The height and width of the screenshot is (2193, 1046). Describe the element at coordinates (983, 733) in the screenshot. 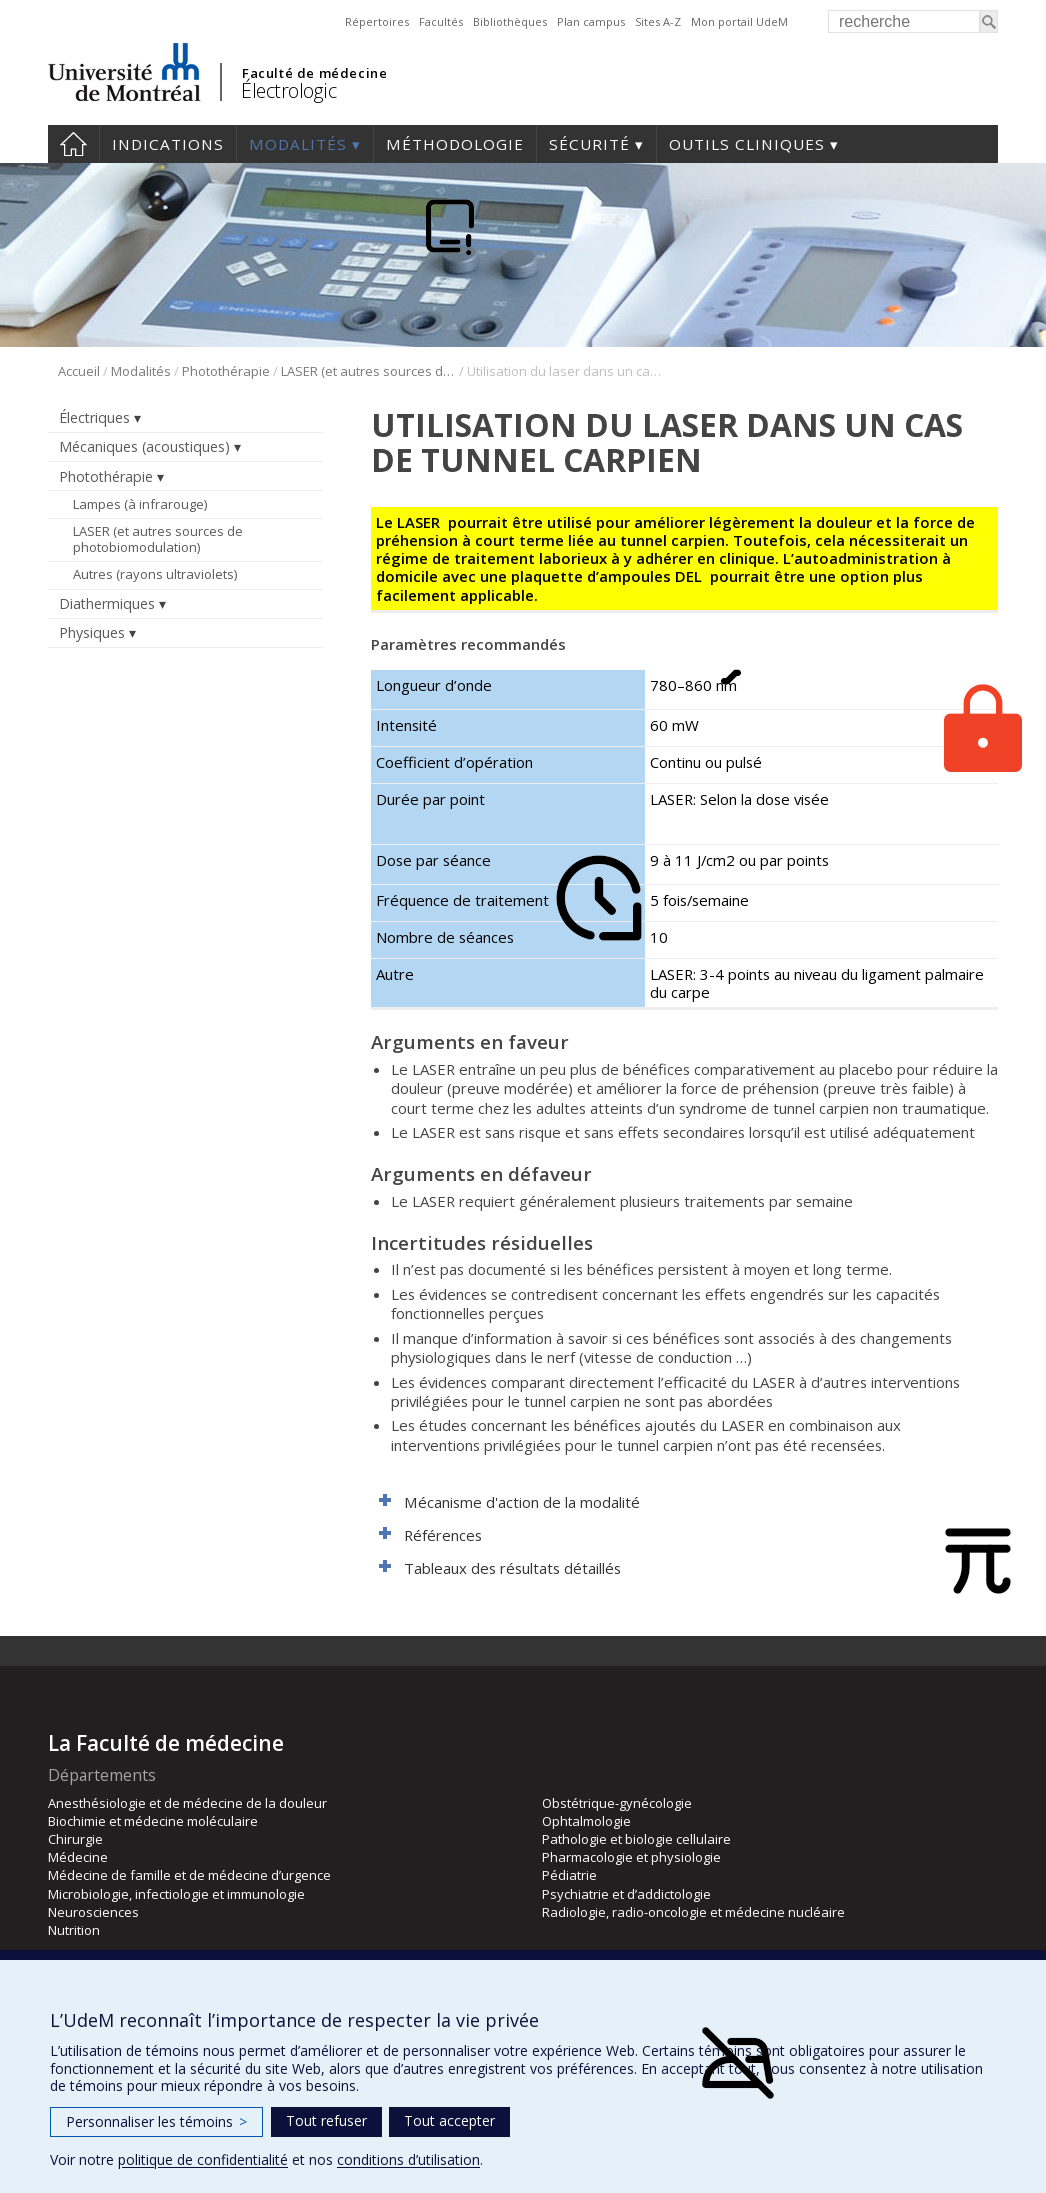

I see `indicates a locked or secured item` at that location.